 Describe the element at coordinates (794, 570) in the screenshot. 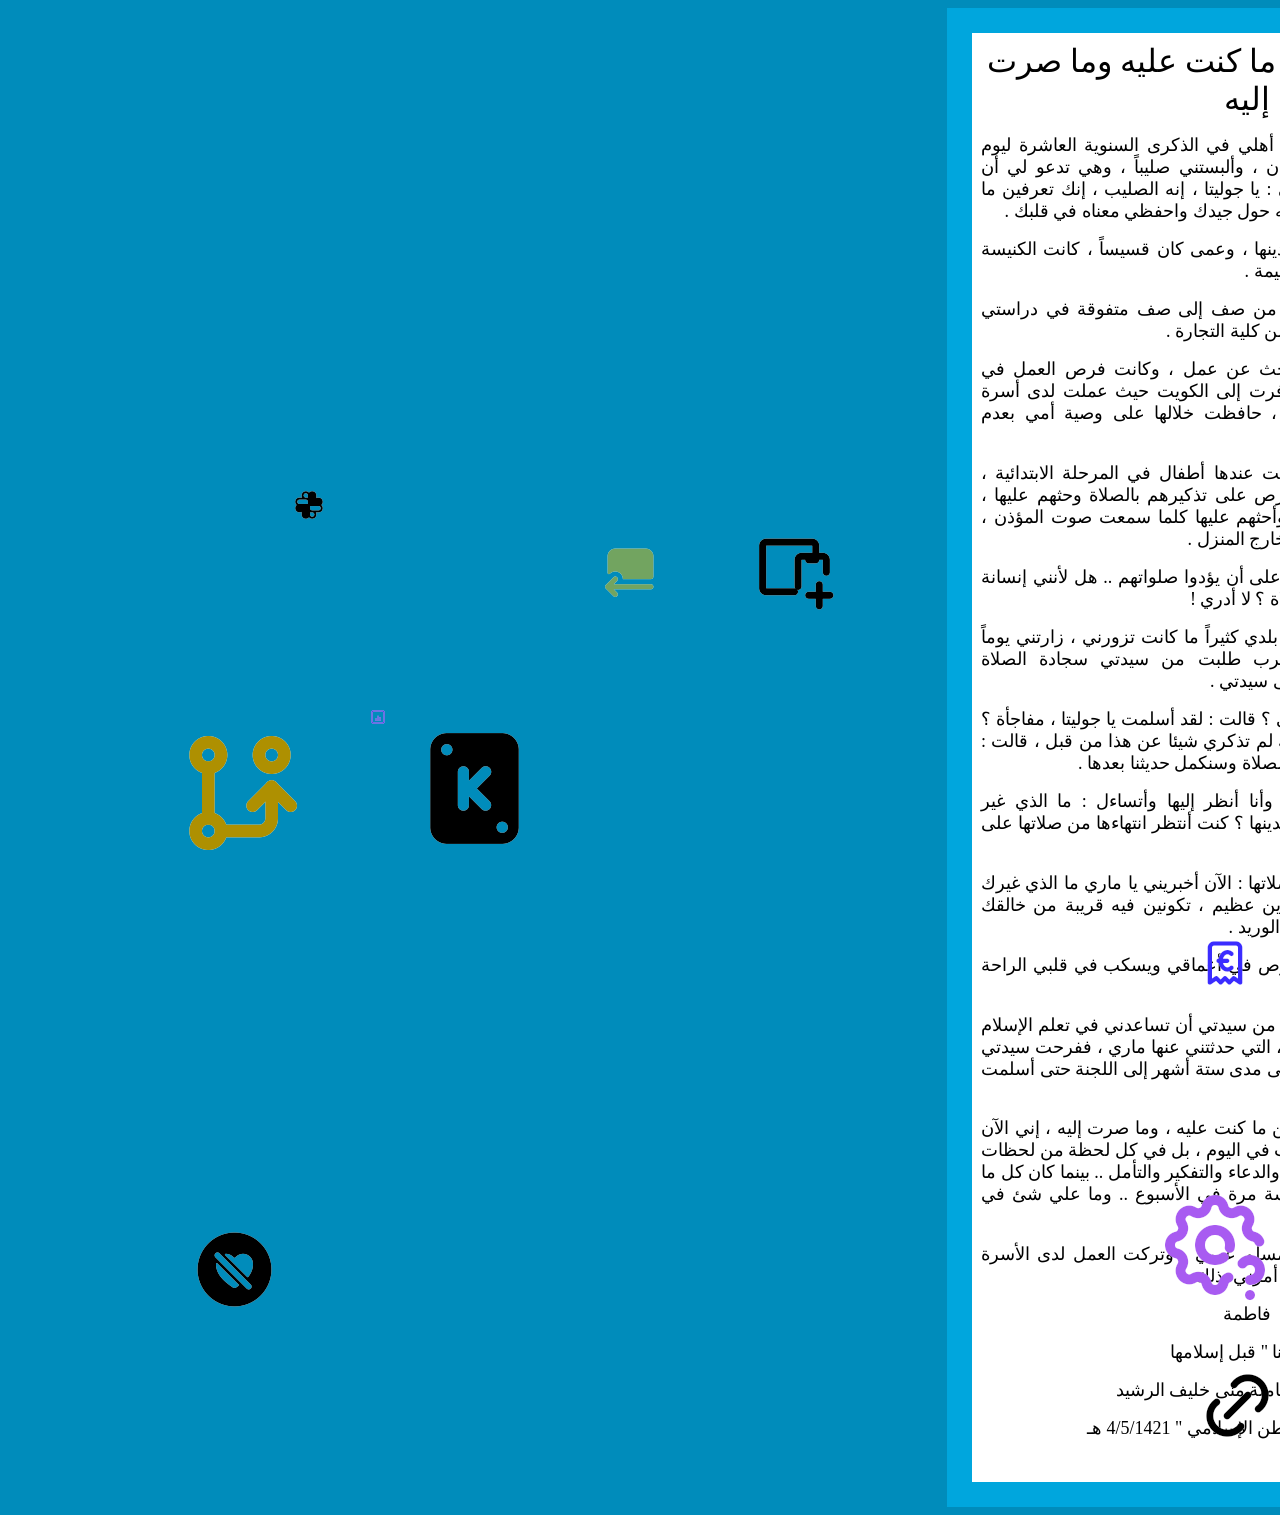

I see `add a new device to your account` at that location.